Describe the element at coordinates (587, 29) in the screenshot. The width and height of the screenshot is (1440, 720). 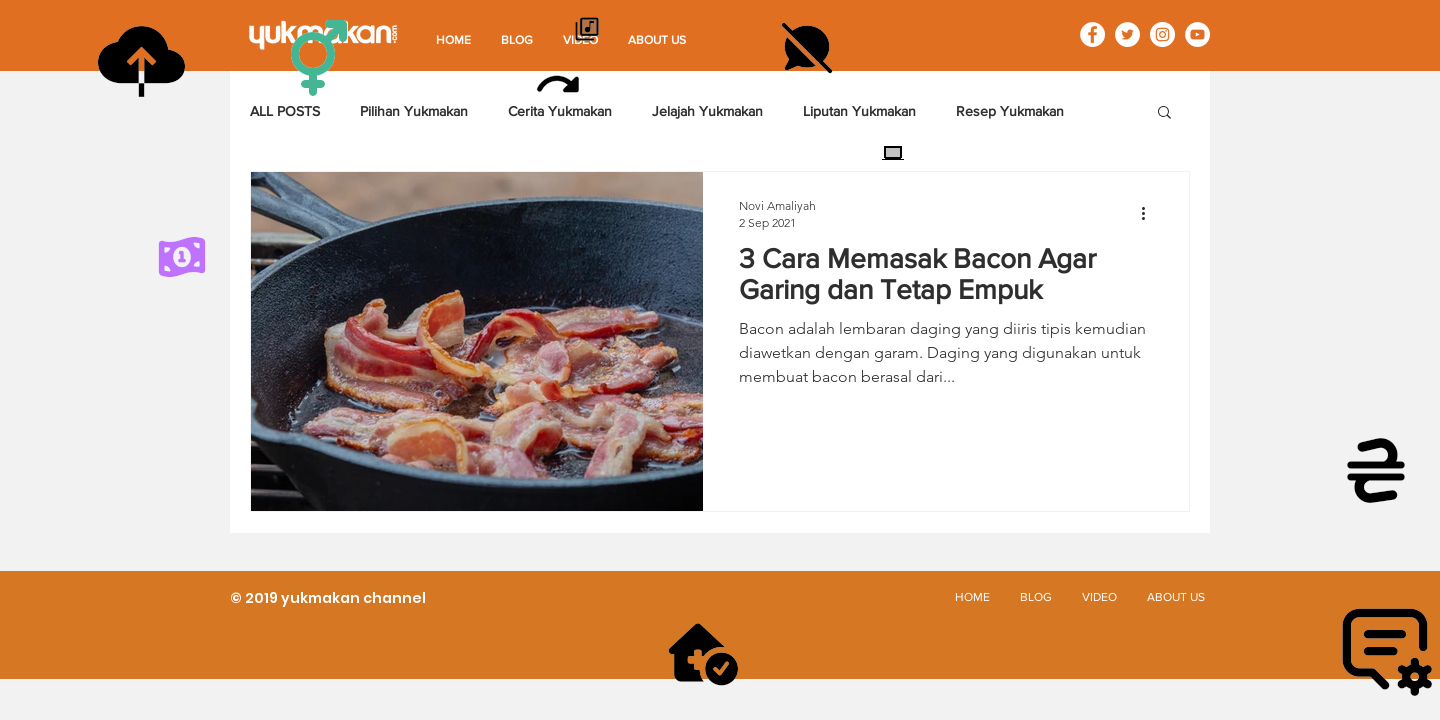
I see `access your music library` at that location.